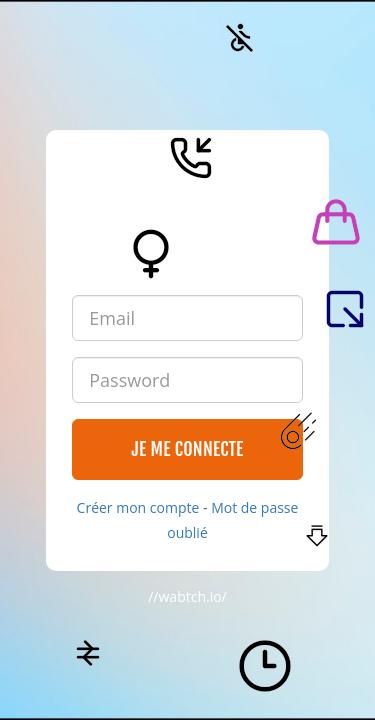 The height and width of the screenshot is (720, 375). Describe the element at coordinates (317, 535) in the screenshot. I see `download file or content` at that location.